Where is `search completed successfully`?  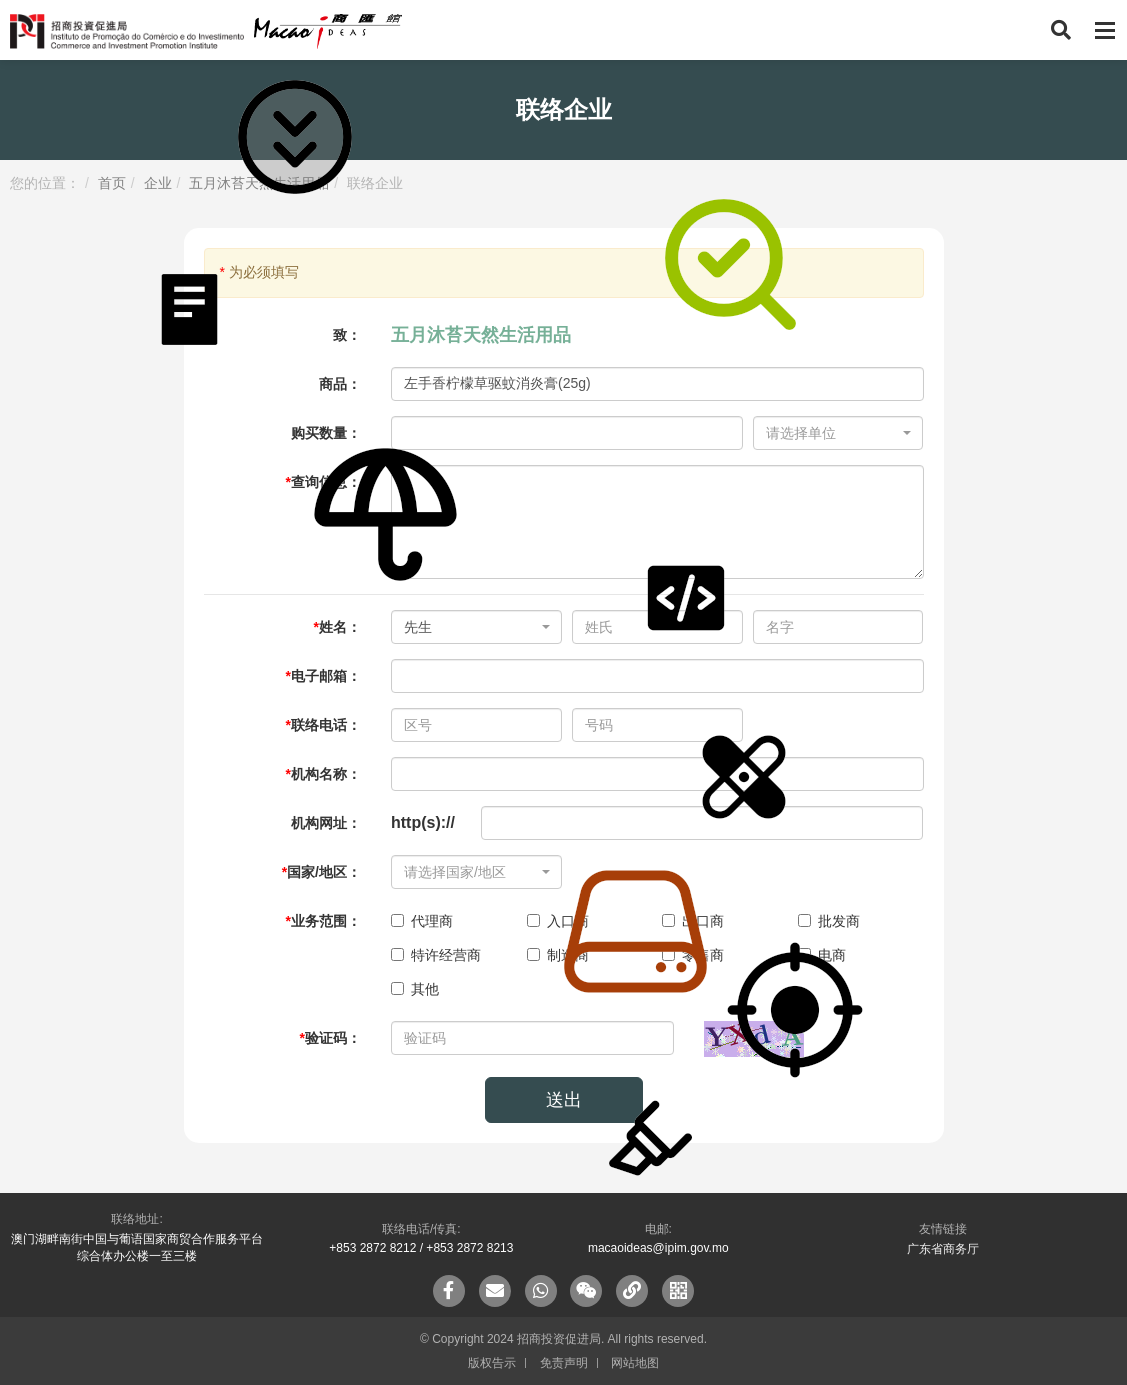
search completed successfully is located at coordinates (730, 264).